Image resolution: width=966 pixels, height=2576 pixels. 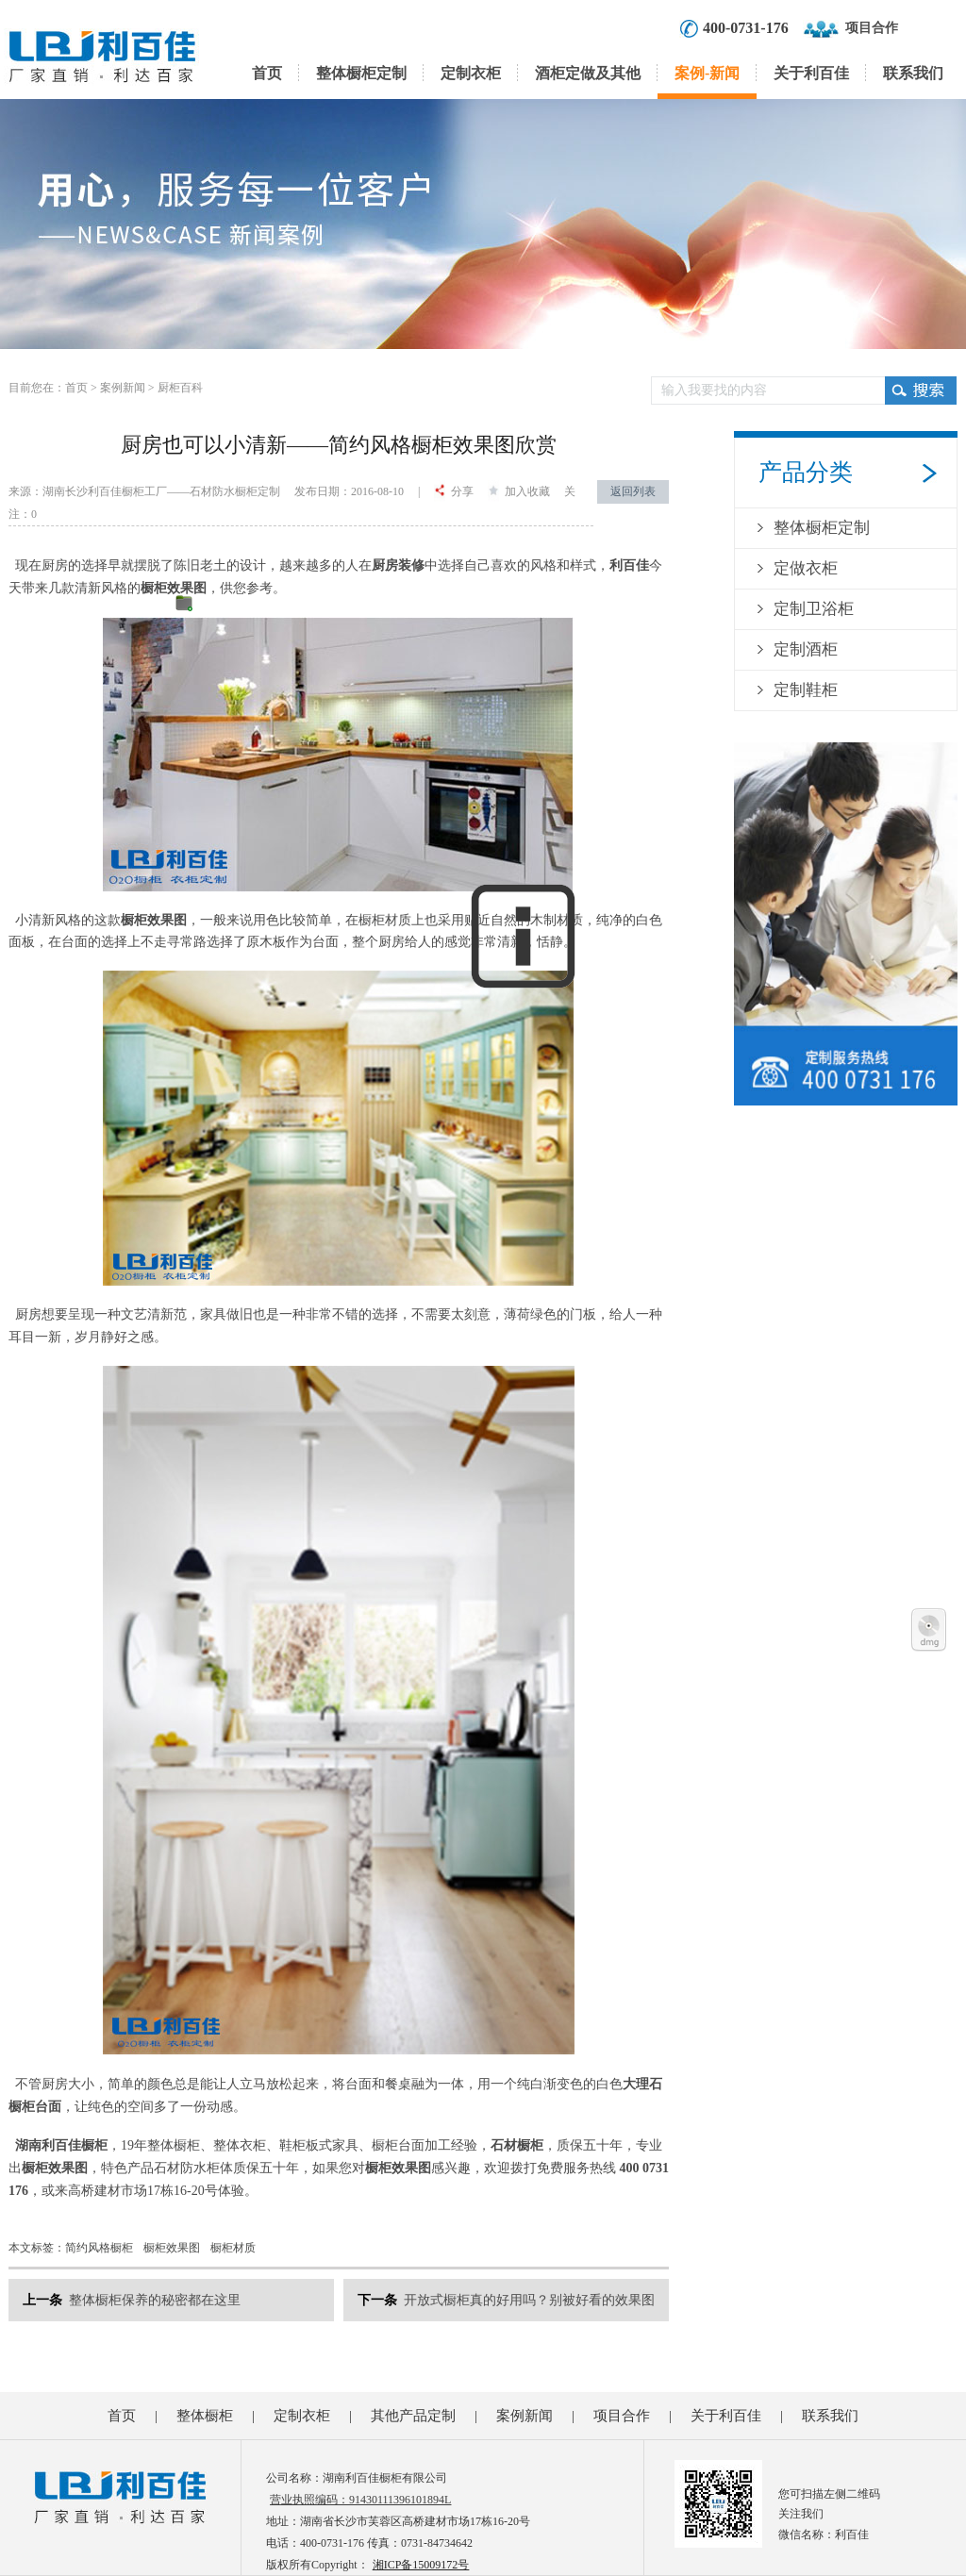 I want to click on open or mount a macOS disk image file, so click(x=928, y=1629).